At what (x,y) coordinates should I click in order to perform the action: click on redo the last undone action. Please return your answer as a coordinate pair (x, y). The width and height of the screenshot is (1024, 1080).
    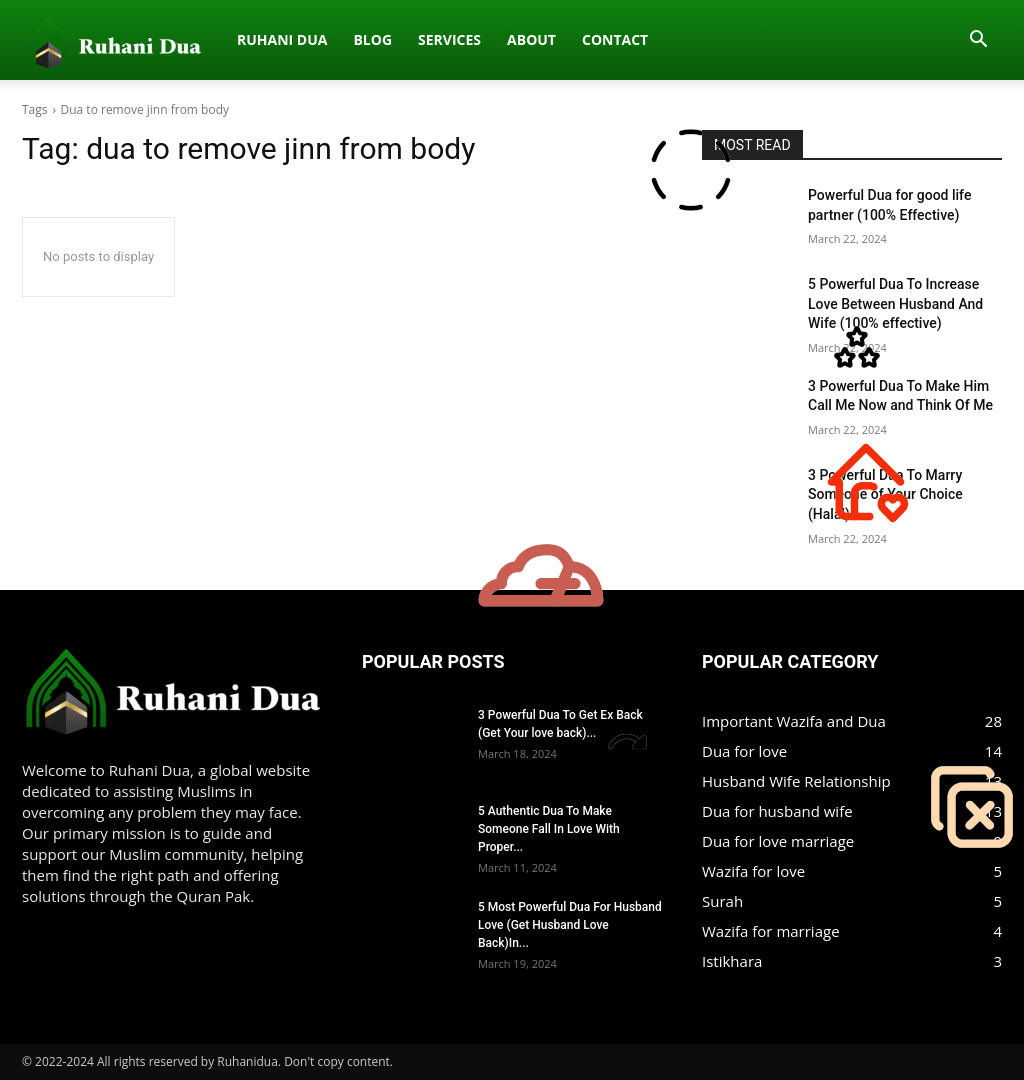
    Looking at the image, I should click on (627, 741).